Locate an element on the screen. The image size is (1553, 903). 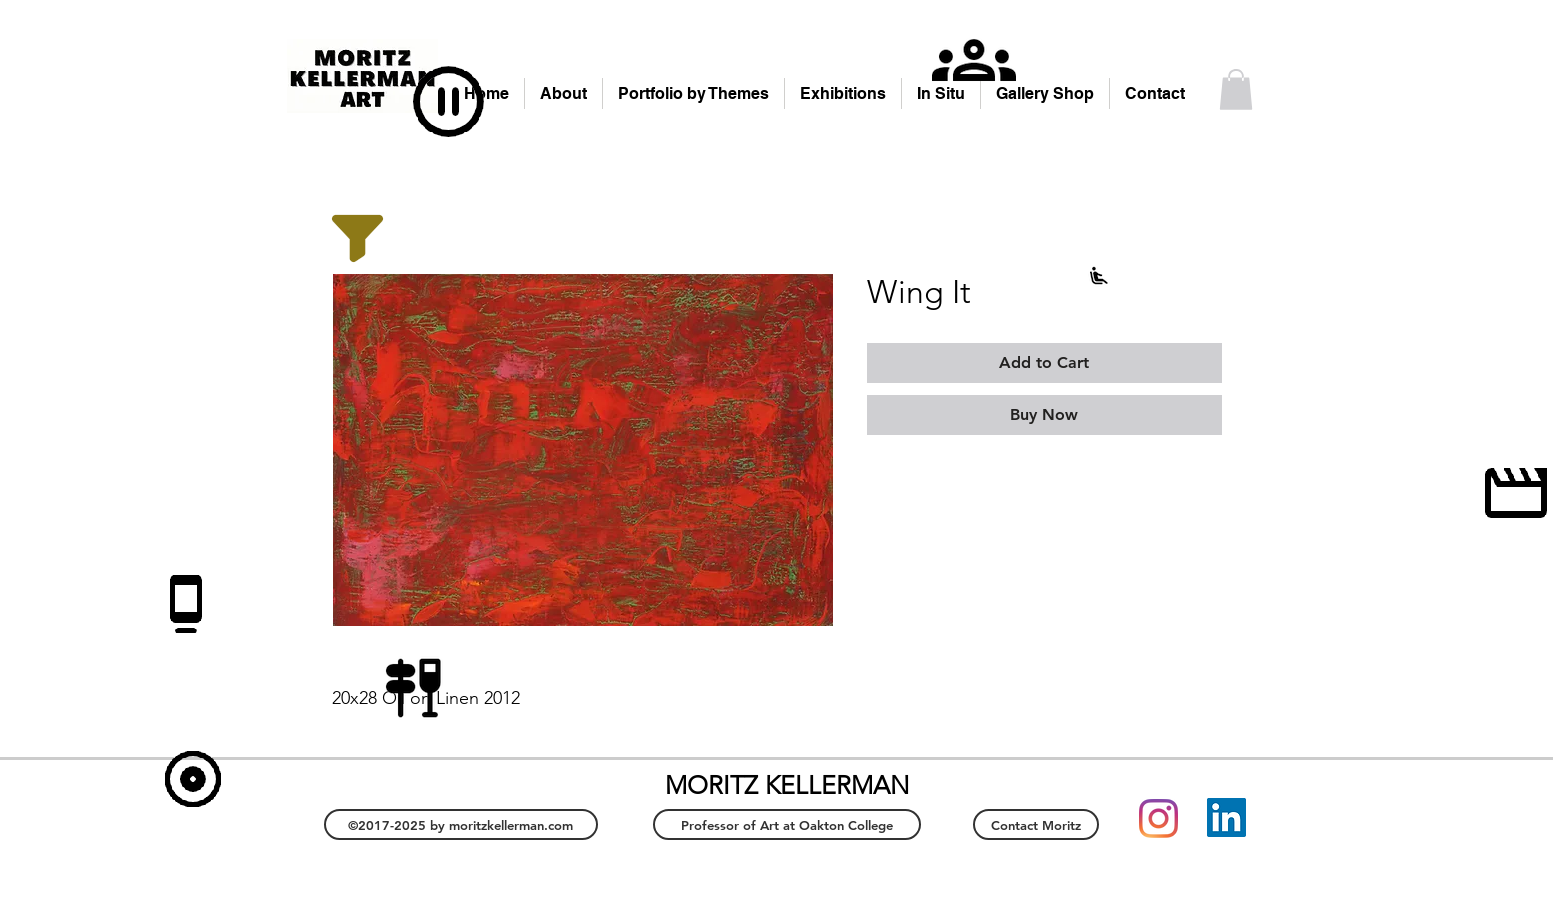
create a new video or movie project is located at coordinates (1516, 493).